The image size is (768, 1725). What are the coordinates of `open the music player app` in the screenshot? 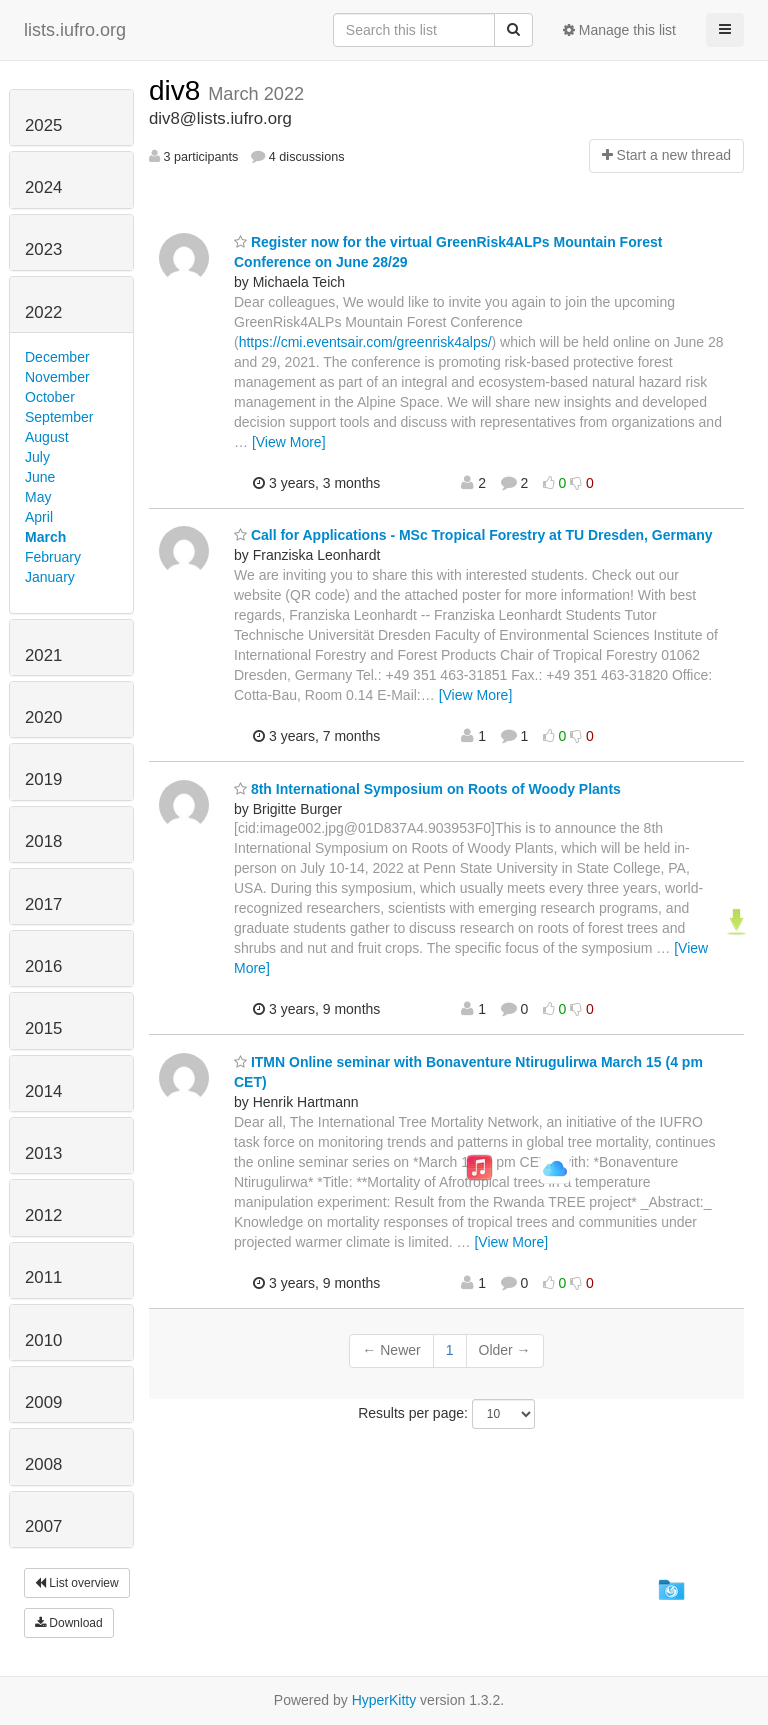 It's located at (479, 1167).